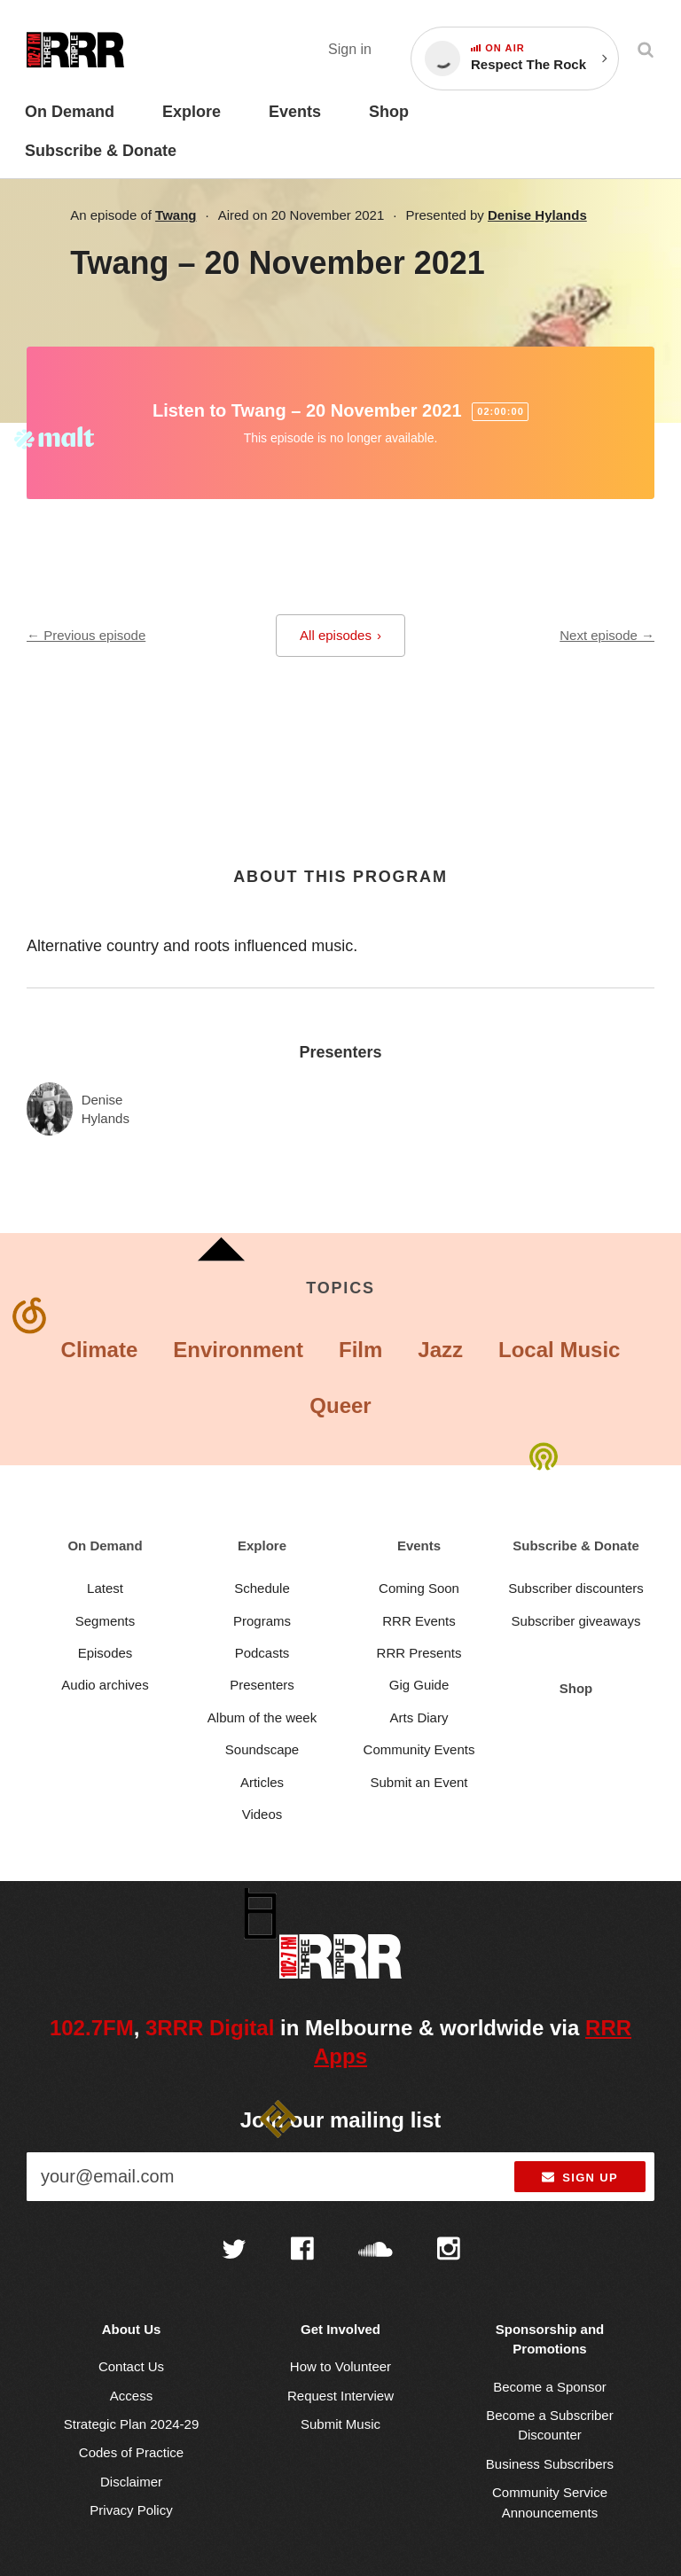 This screenshot has width=681, height=2576. Describe the element at coordinates (54, 438) in the screenshot. I see `visit malt freelancer platform` at that location.